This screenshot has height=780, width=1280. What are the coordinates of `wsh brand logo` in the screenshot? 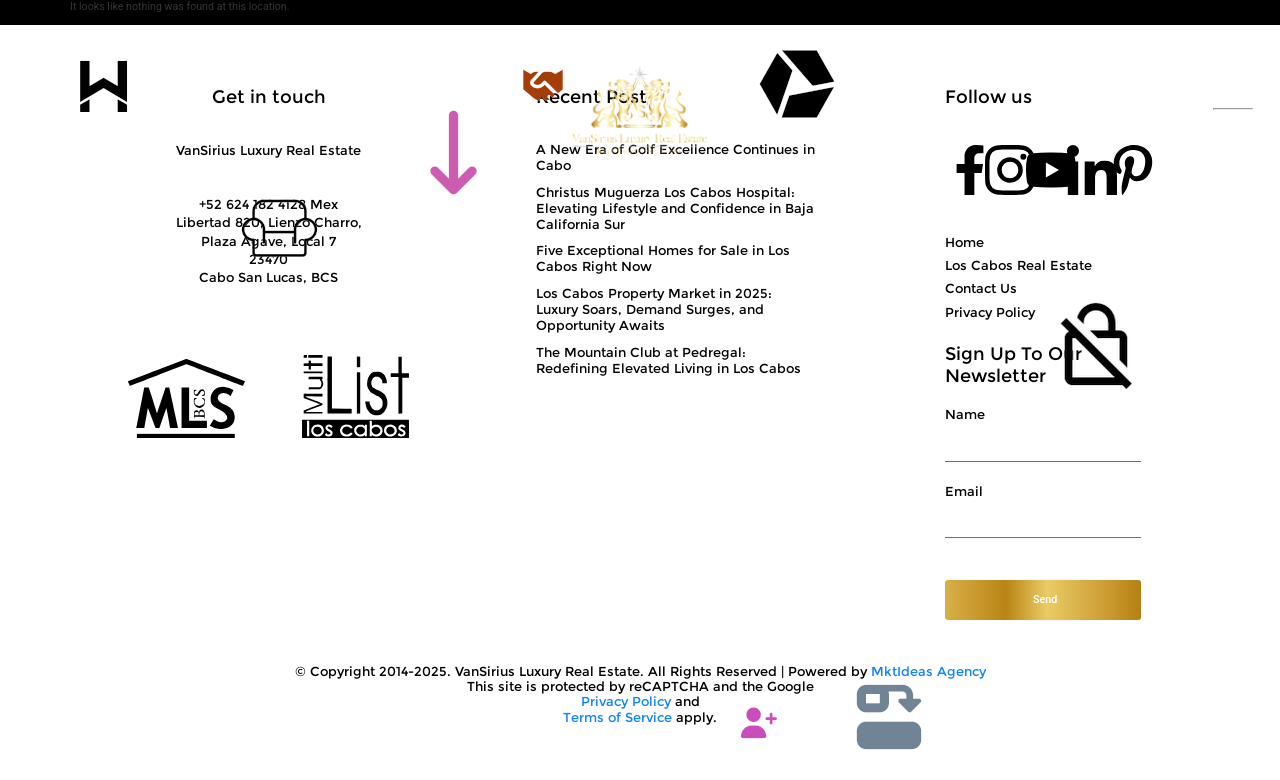 It's located at (103, 86).